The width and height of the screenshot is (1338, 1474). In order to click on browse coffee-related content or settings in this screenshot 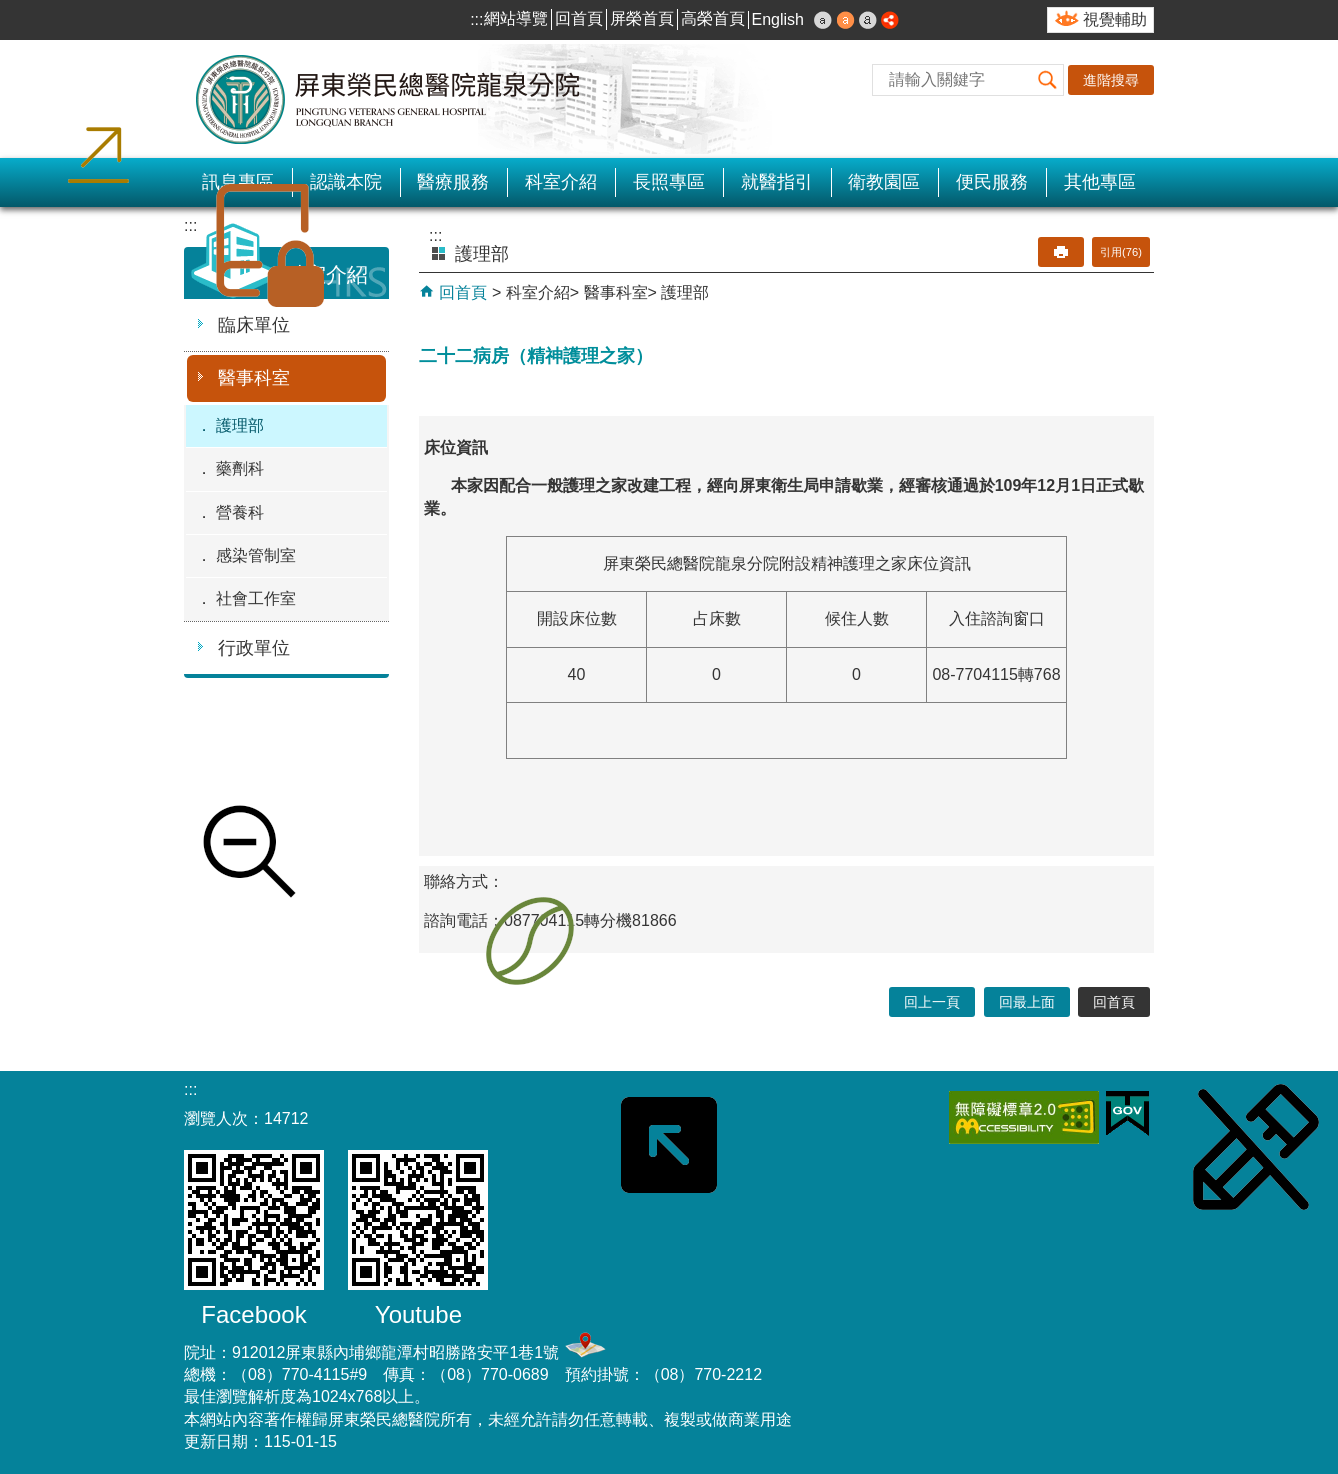, I will do `click(530, 941)`.